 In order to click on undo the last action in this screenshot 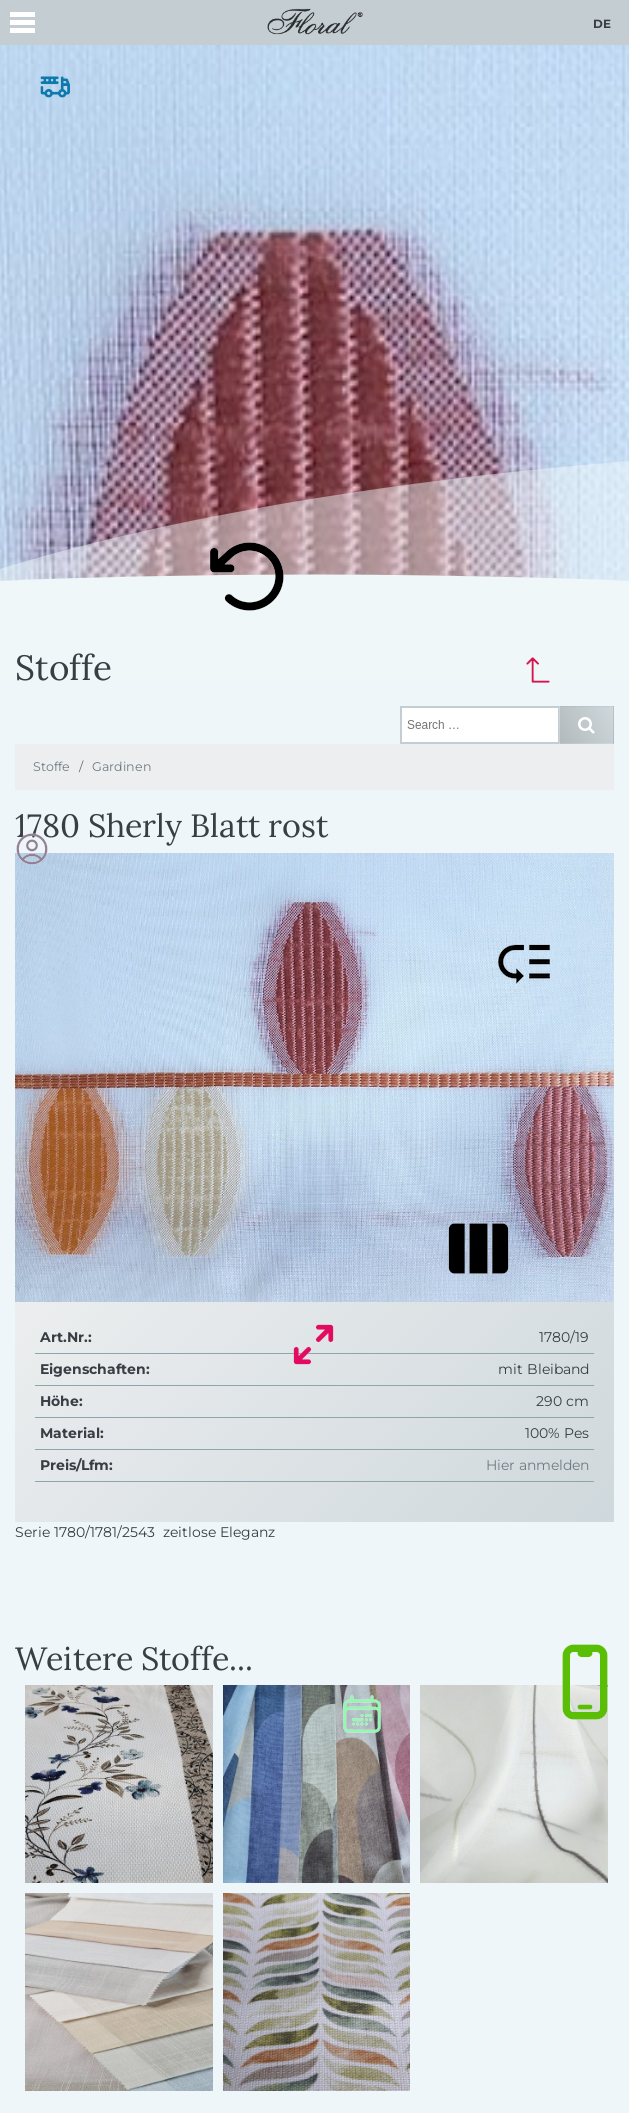, I will do `click(249, 576)`.